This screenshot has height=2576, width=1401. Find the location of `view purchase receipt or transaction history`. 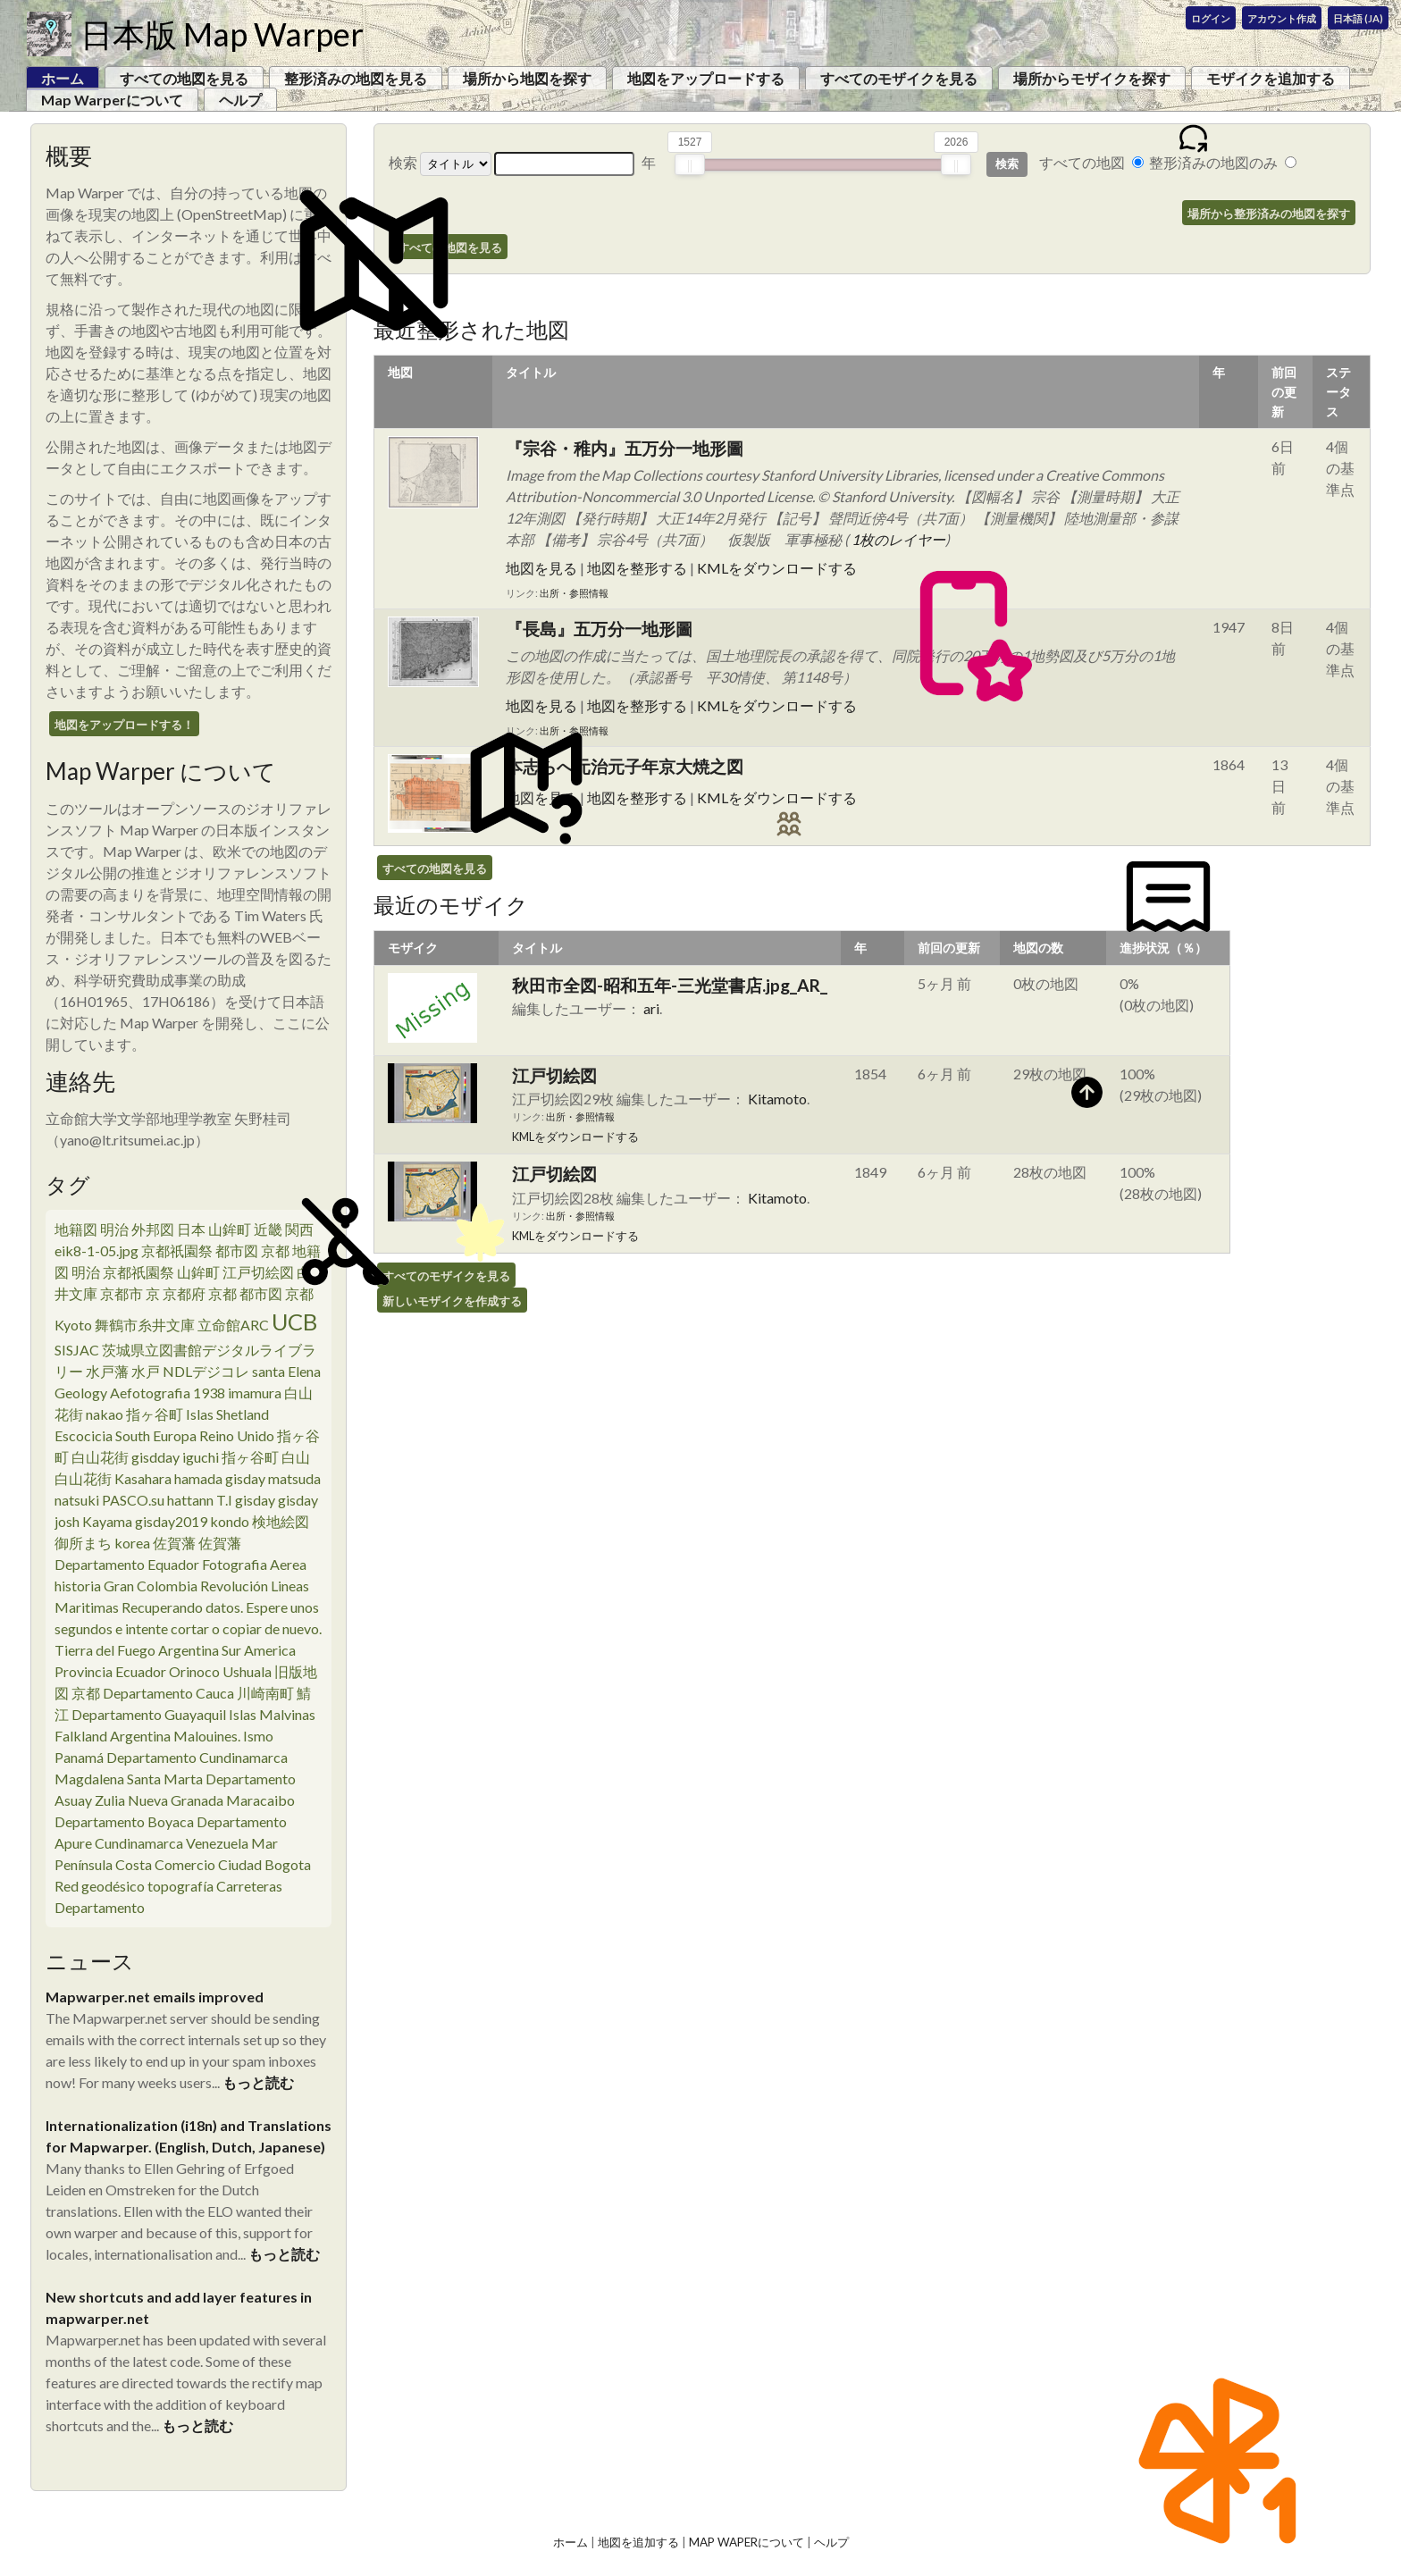

view purchase receipt or transaction history is located at coordinates (1168, 896).